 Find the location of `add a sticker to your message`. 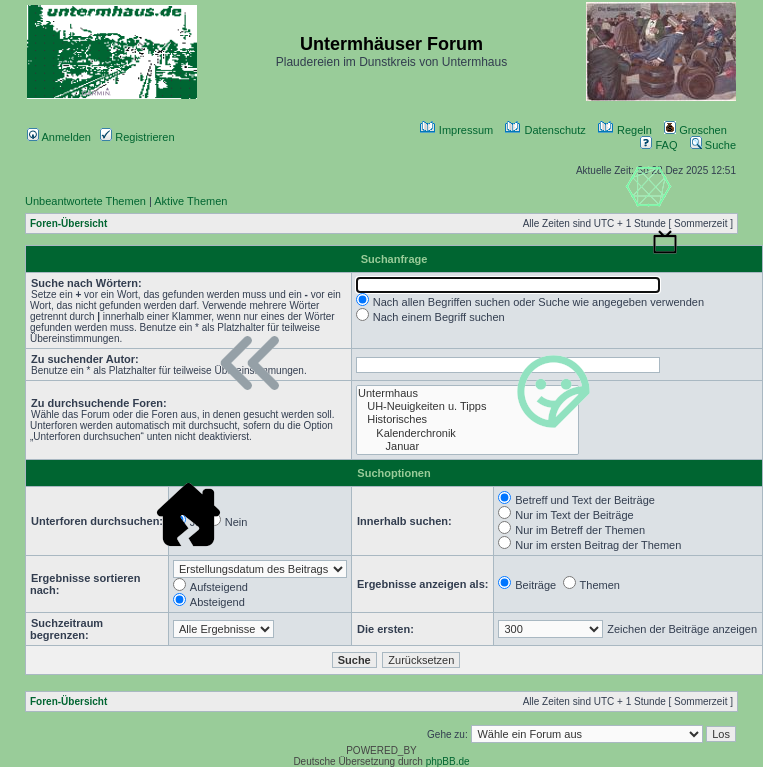

add a sticker to your message is located at coordinates (553, 391).